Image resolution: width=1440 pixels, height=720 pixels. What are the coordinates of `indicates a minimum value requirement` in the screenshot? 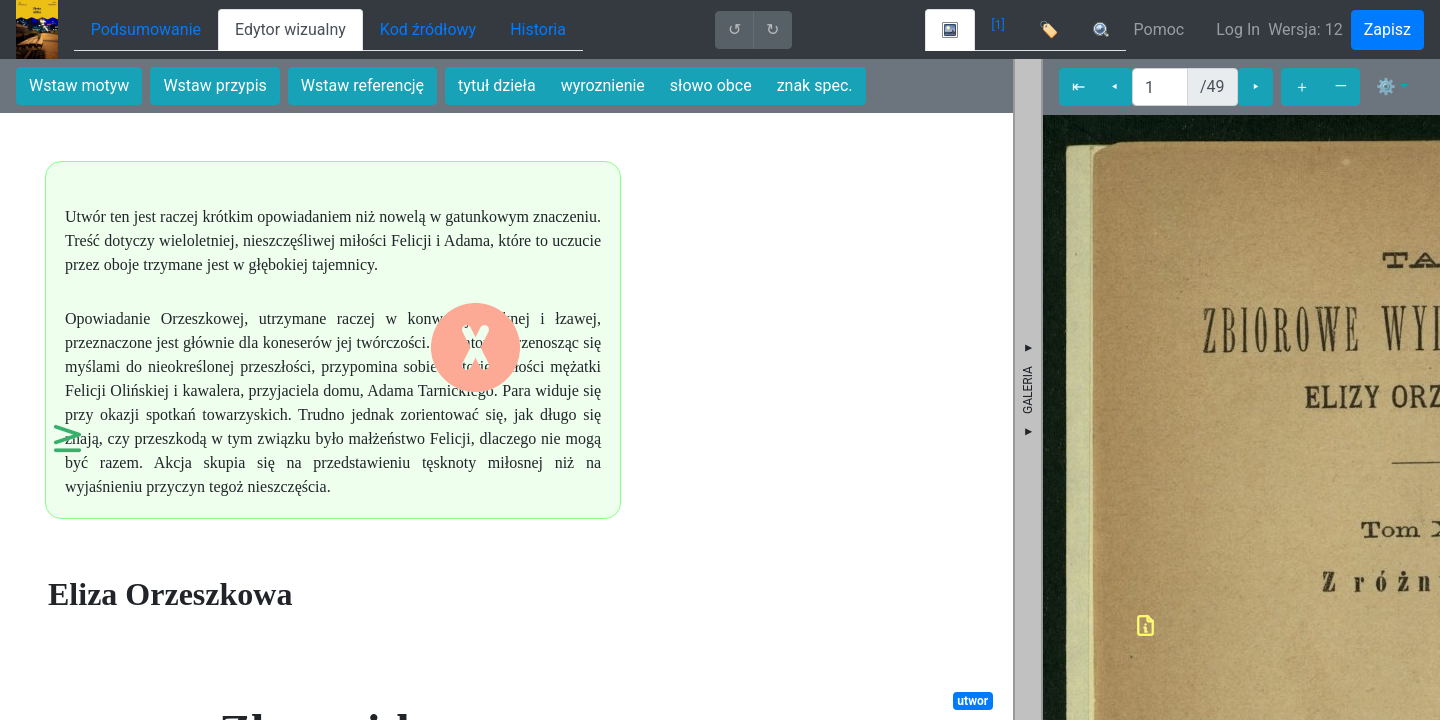 It's located at (67, 438).